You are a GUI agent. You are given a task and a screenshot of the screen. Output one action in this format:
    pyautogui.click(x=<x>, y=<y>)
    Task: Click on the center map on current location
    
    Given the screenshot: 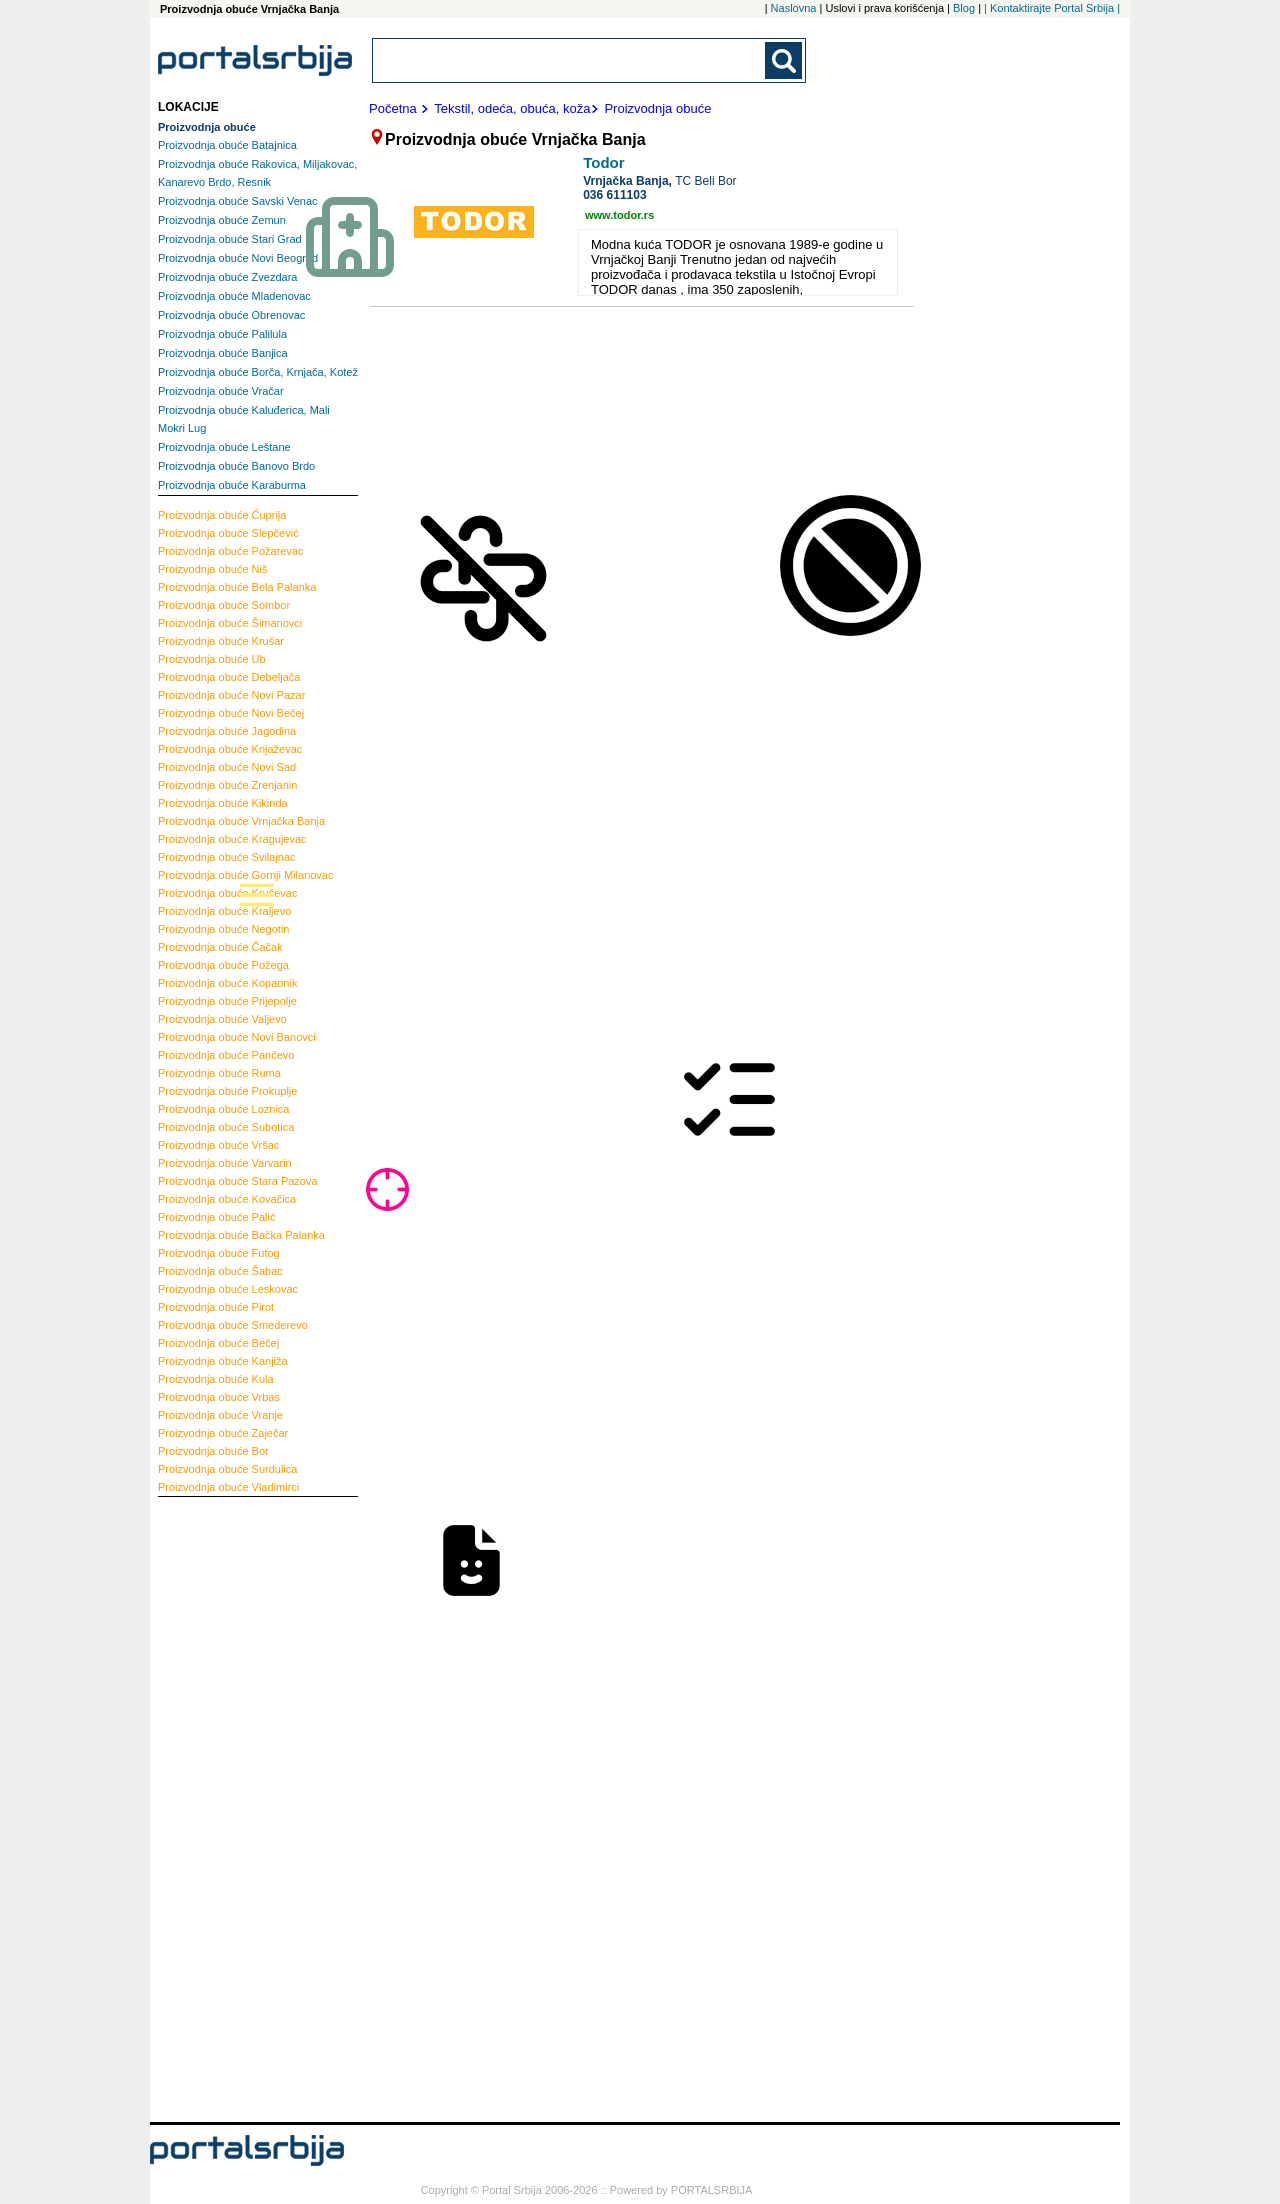 What is the action you would take?
    pyautogui.click(x=387, y=1189)
    